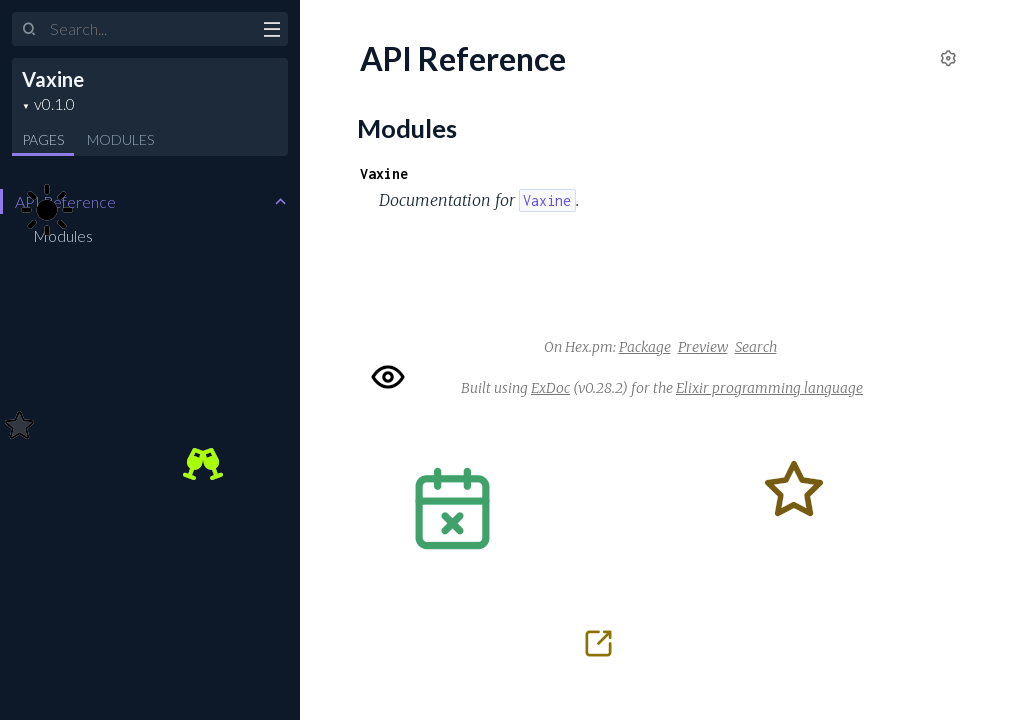  What do you see at coordinates (203, 464) in the screenshot?
I see `celebrate an achievement or milestone` at bounding box center [203, 464].